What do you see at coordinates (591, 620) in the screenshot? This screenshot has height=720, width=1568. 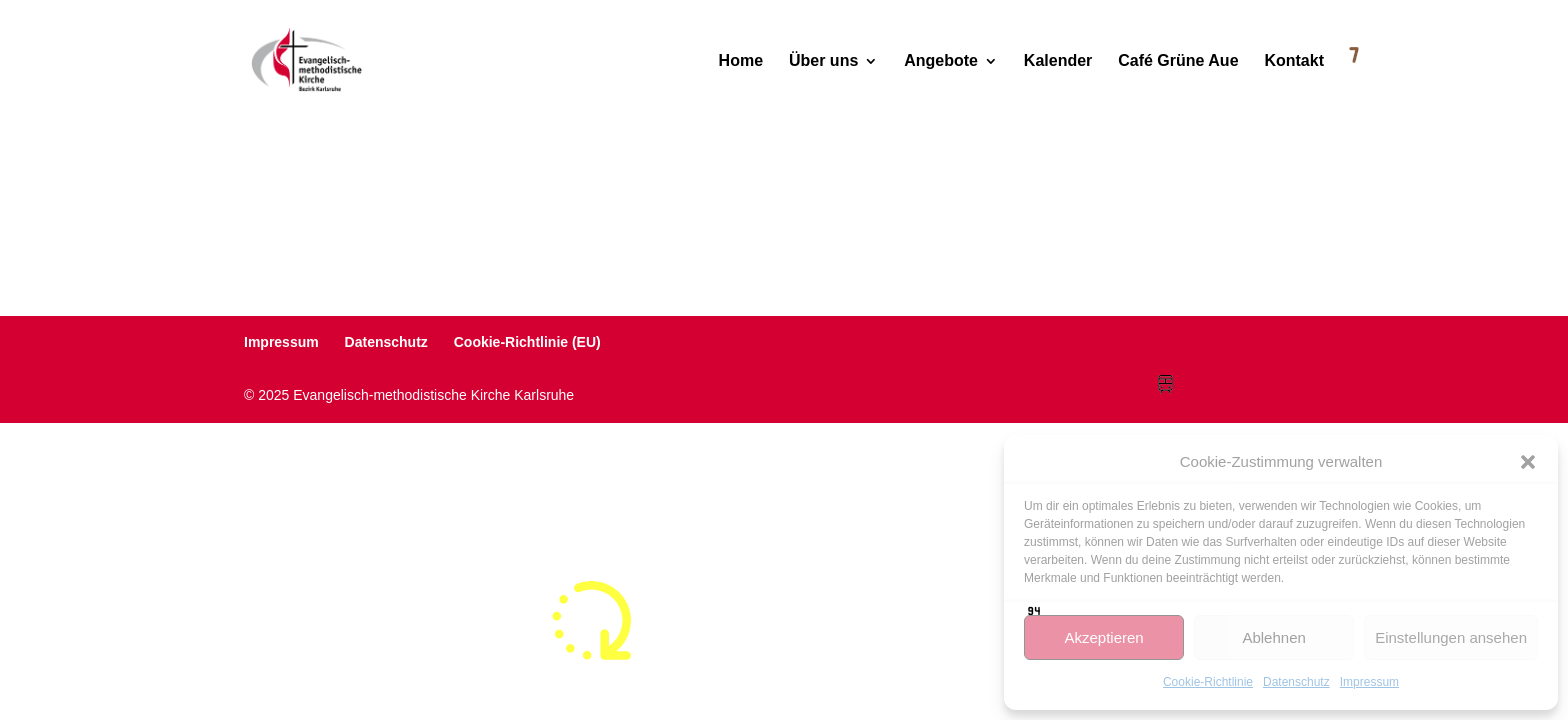 I see `rotate image clockwise` at bounding box center [591, 620].